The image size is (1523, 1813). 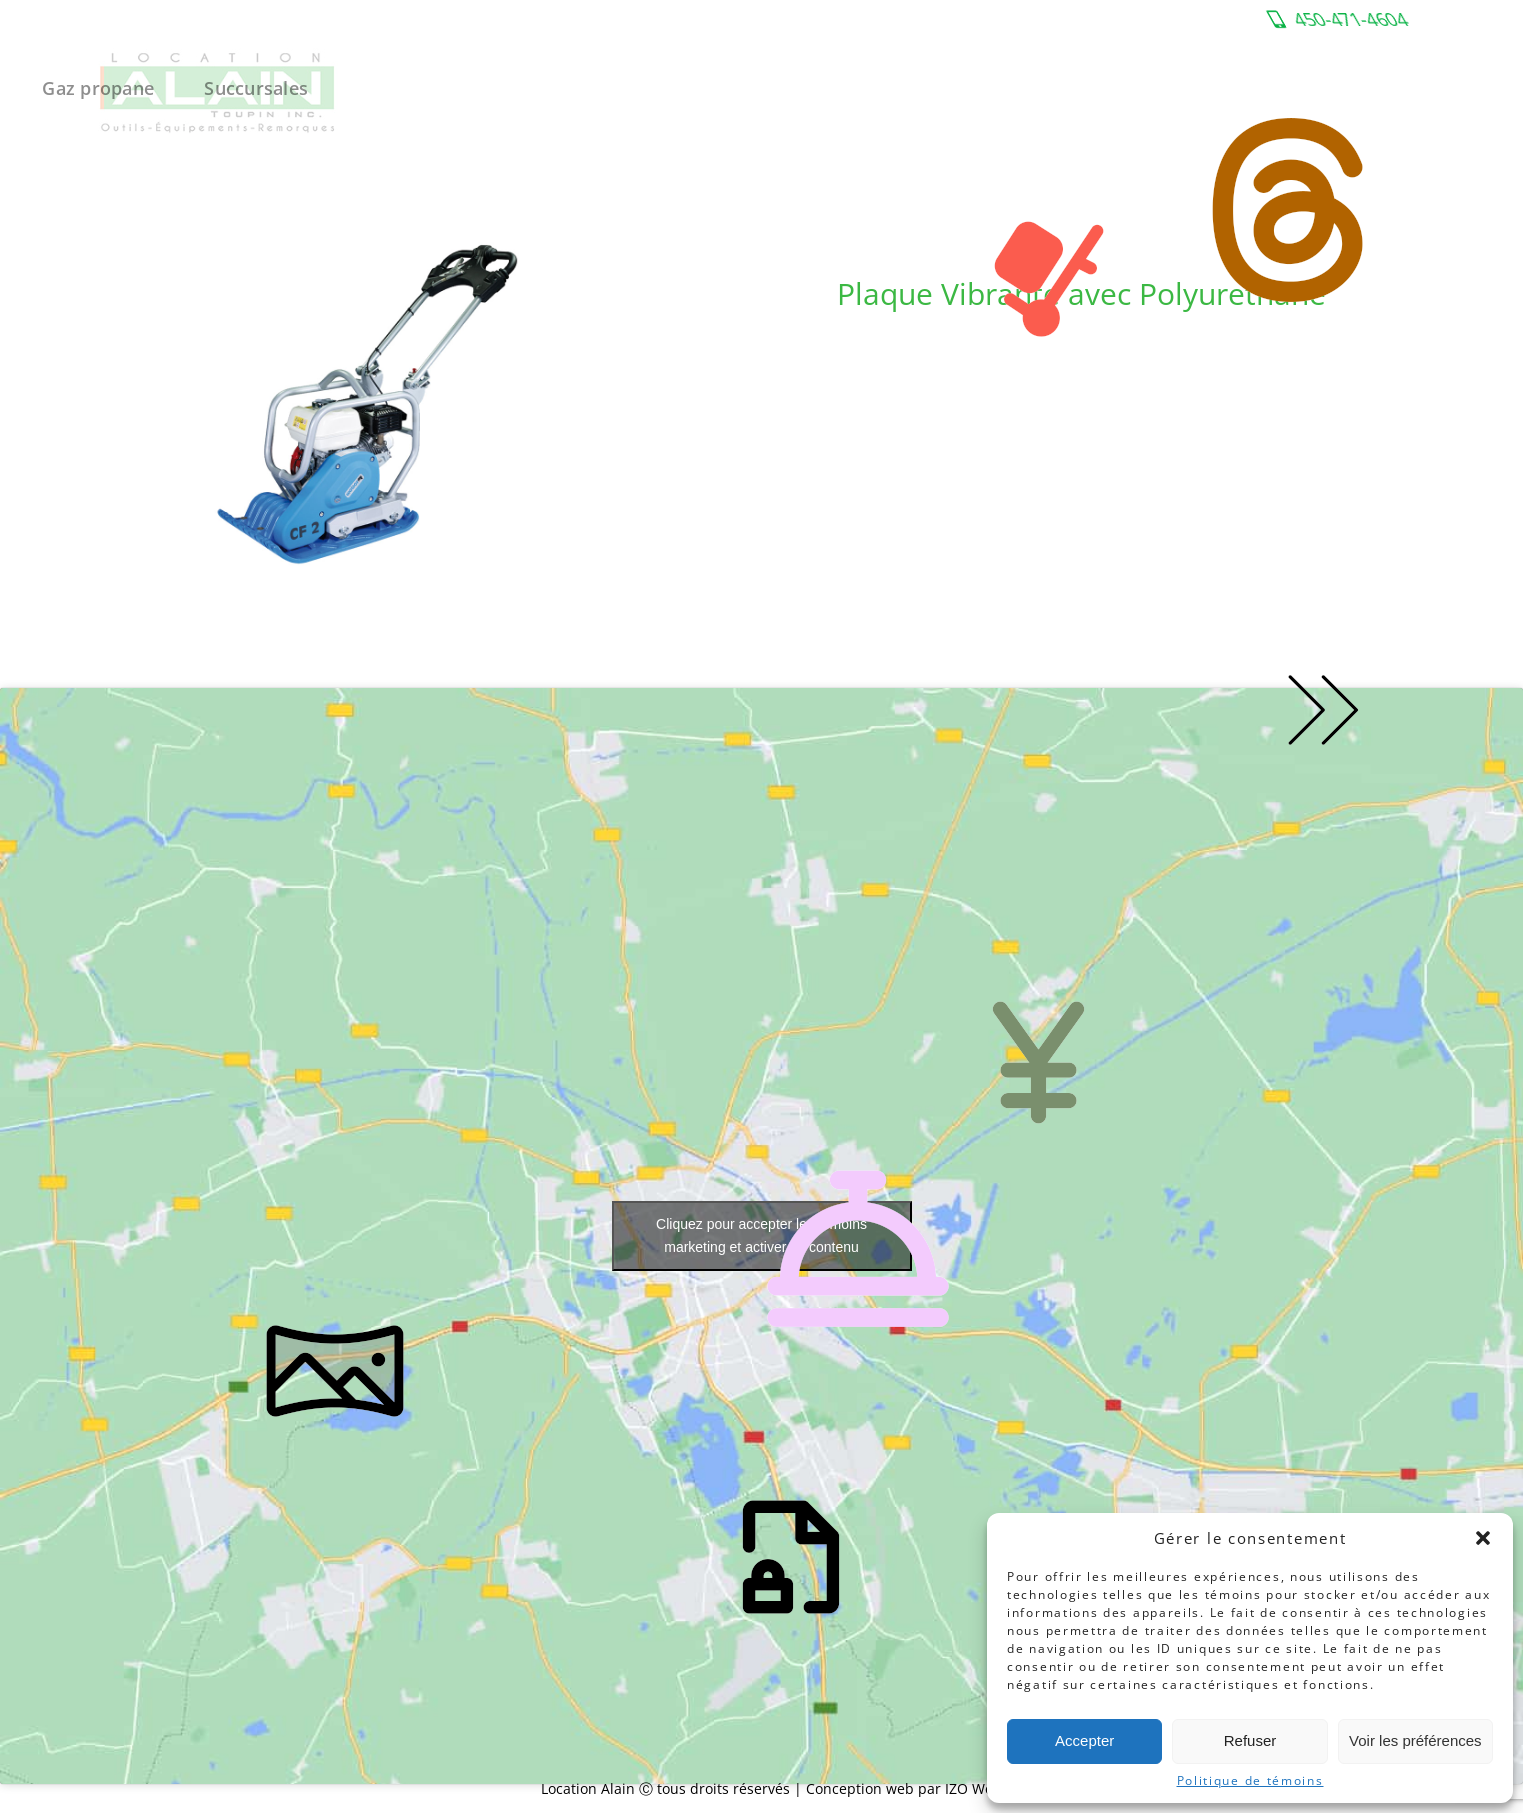 I want to click on view your shopping cart, so click(x=1047, y=274).